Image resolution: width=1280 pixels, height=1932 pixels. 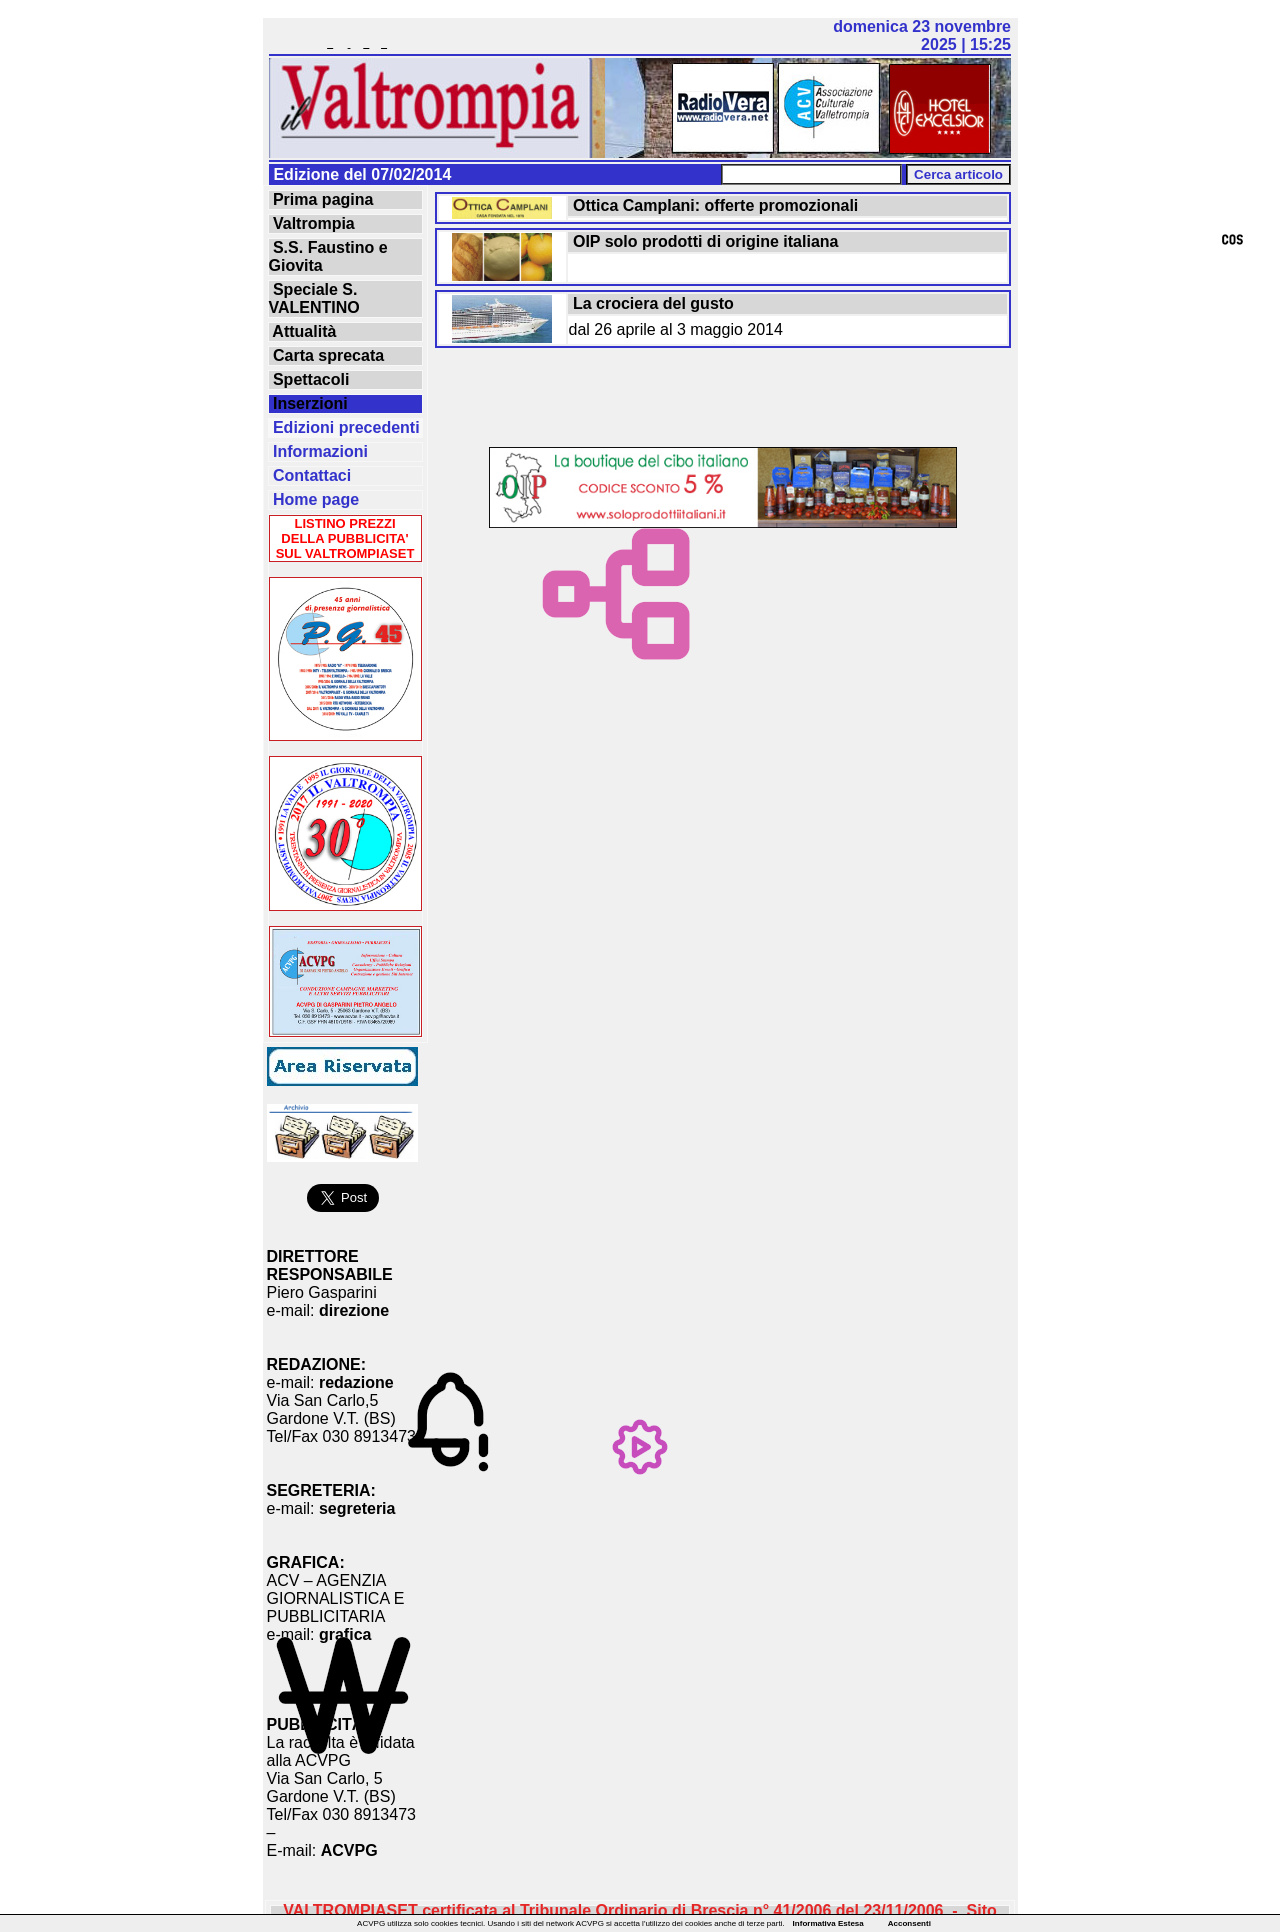 What do you see at coordinates (450, 1419) in the screenshot?
I see `notification alert requiring attention` at bounding box center [450, 1419].